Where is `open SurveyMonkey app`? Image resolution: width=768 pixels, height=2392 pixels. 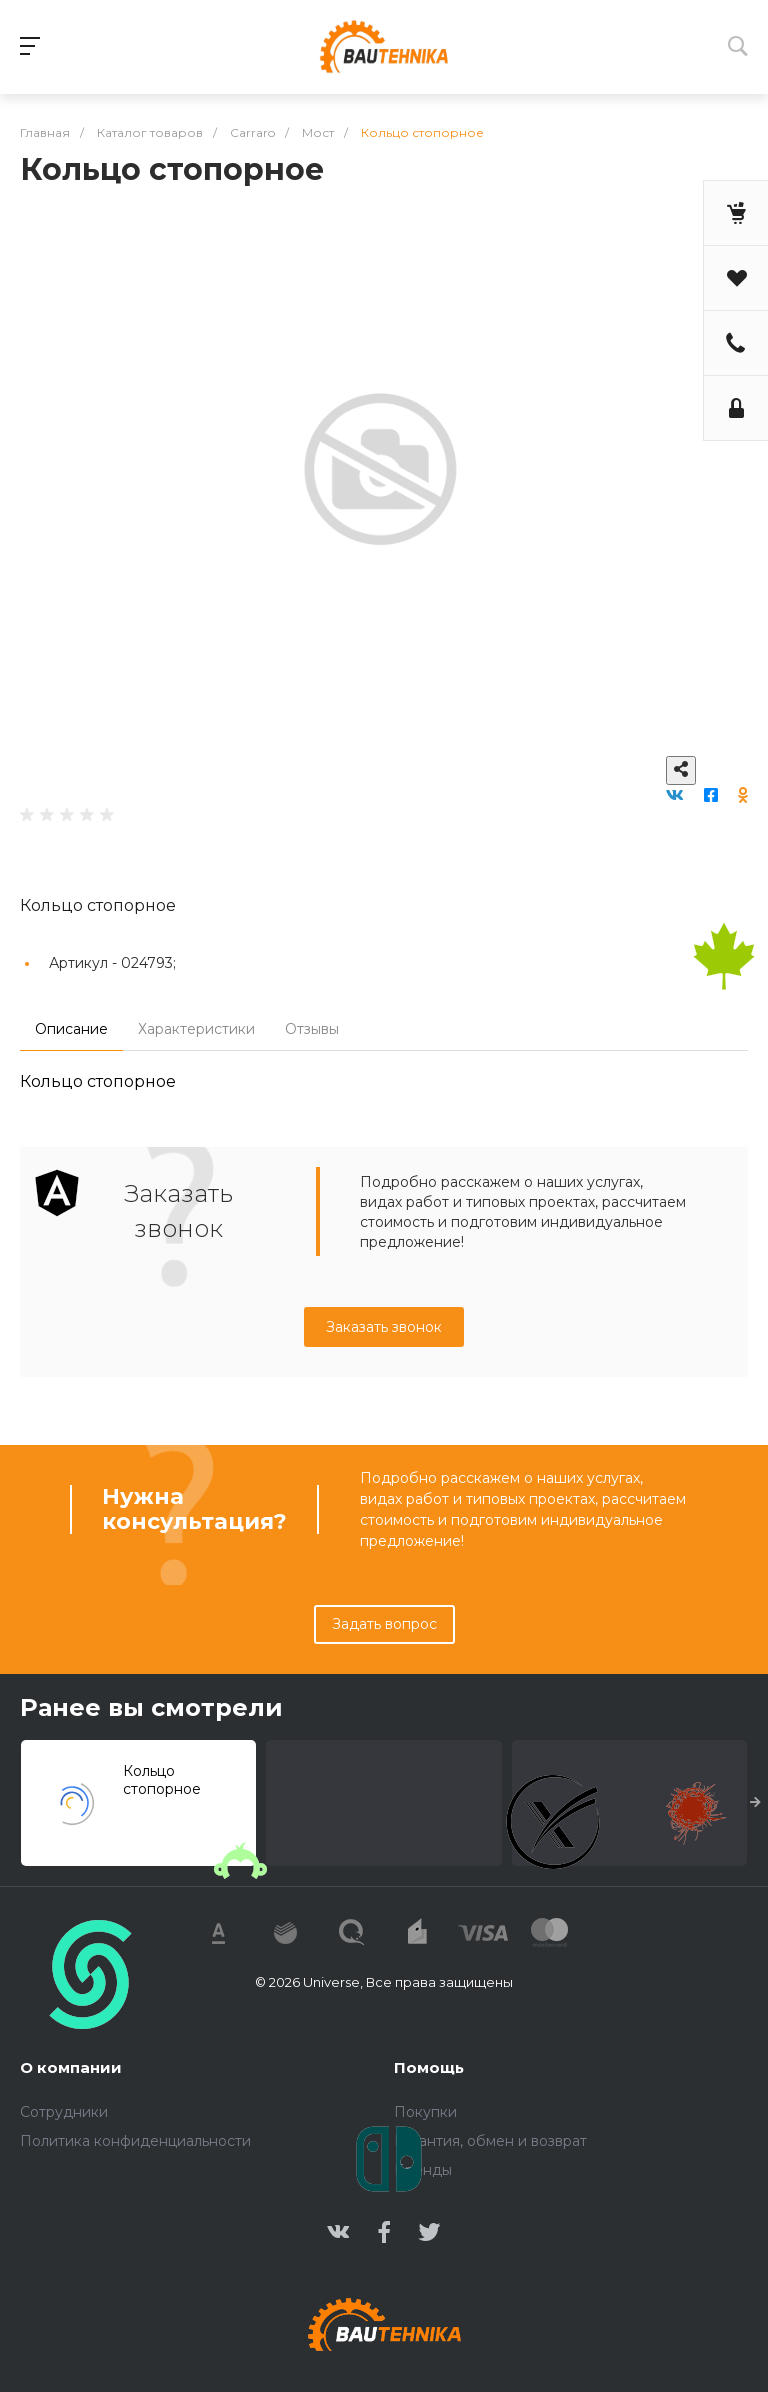 open SurveyMonkey app is located at coordinates (240, 1860).